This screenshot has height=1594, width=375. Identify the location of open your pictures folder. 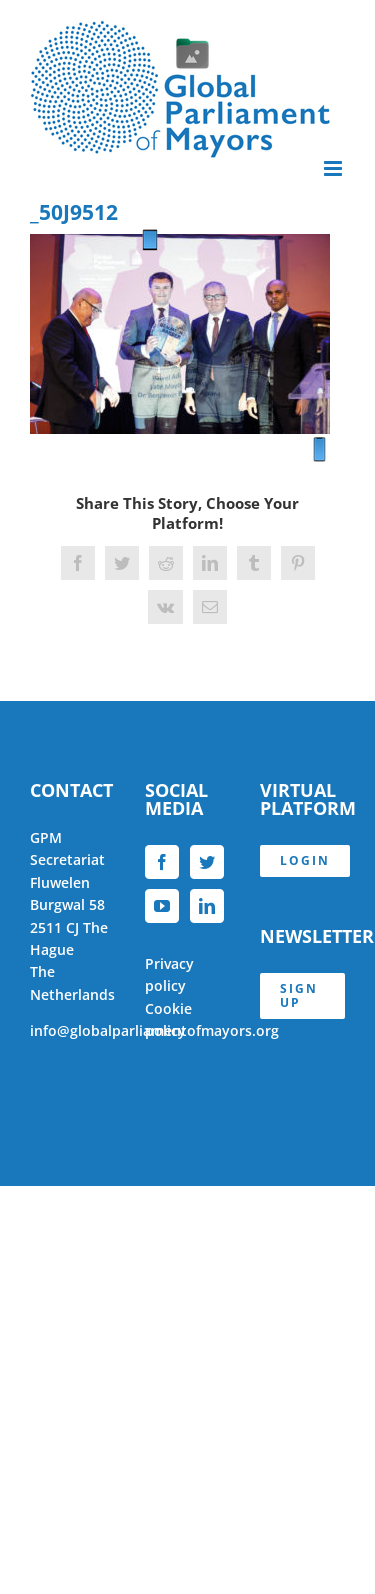
(192, 53).